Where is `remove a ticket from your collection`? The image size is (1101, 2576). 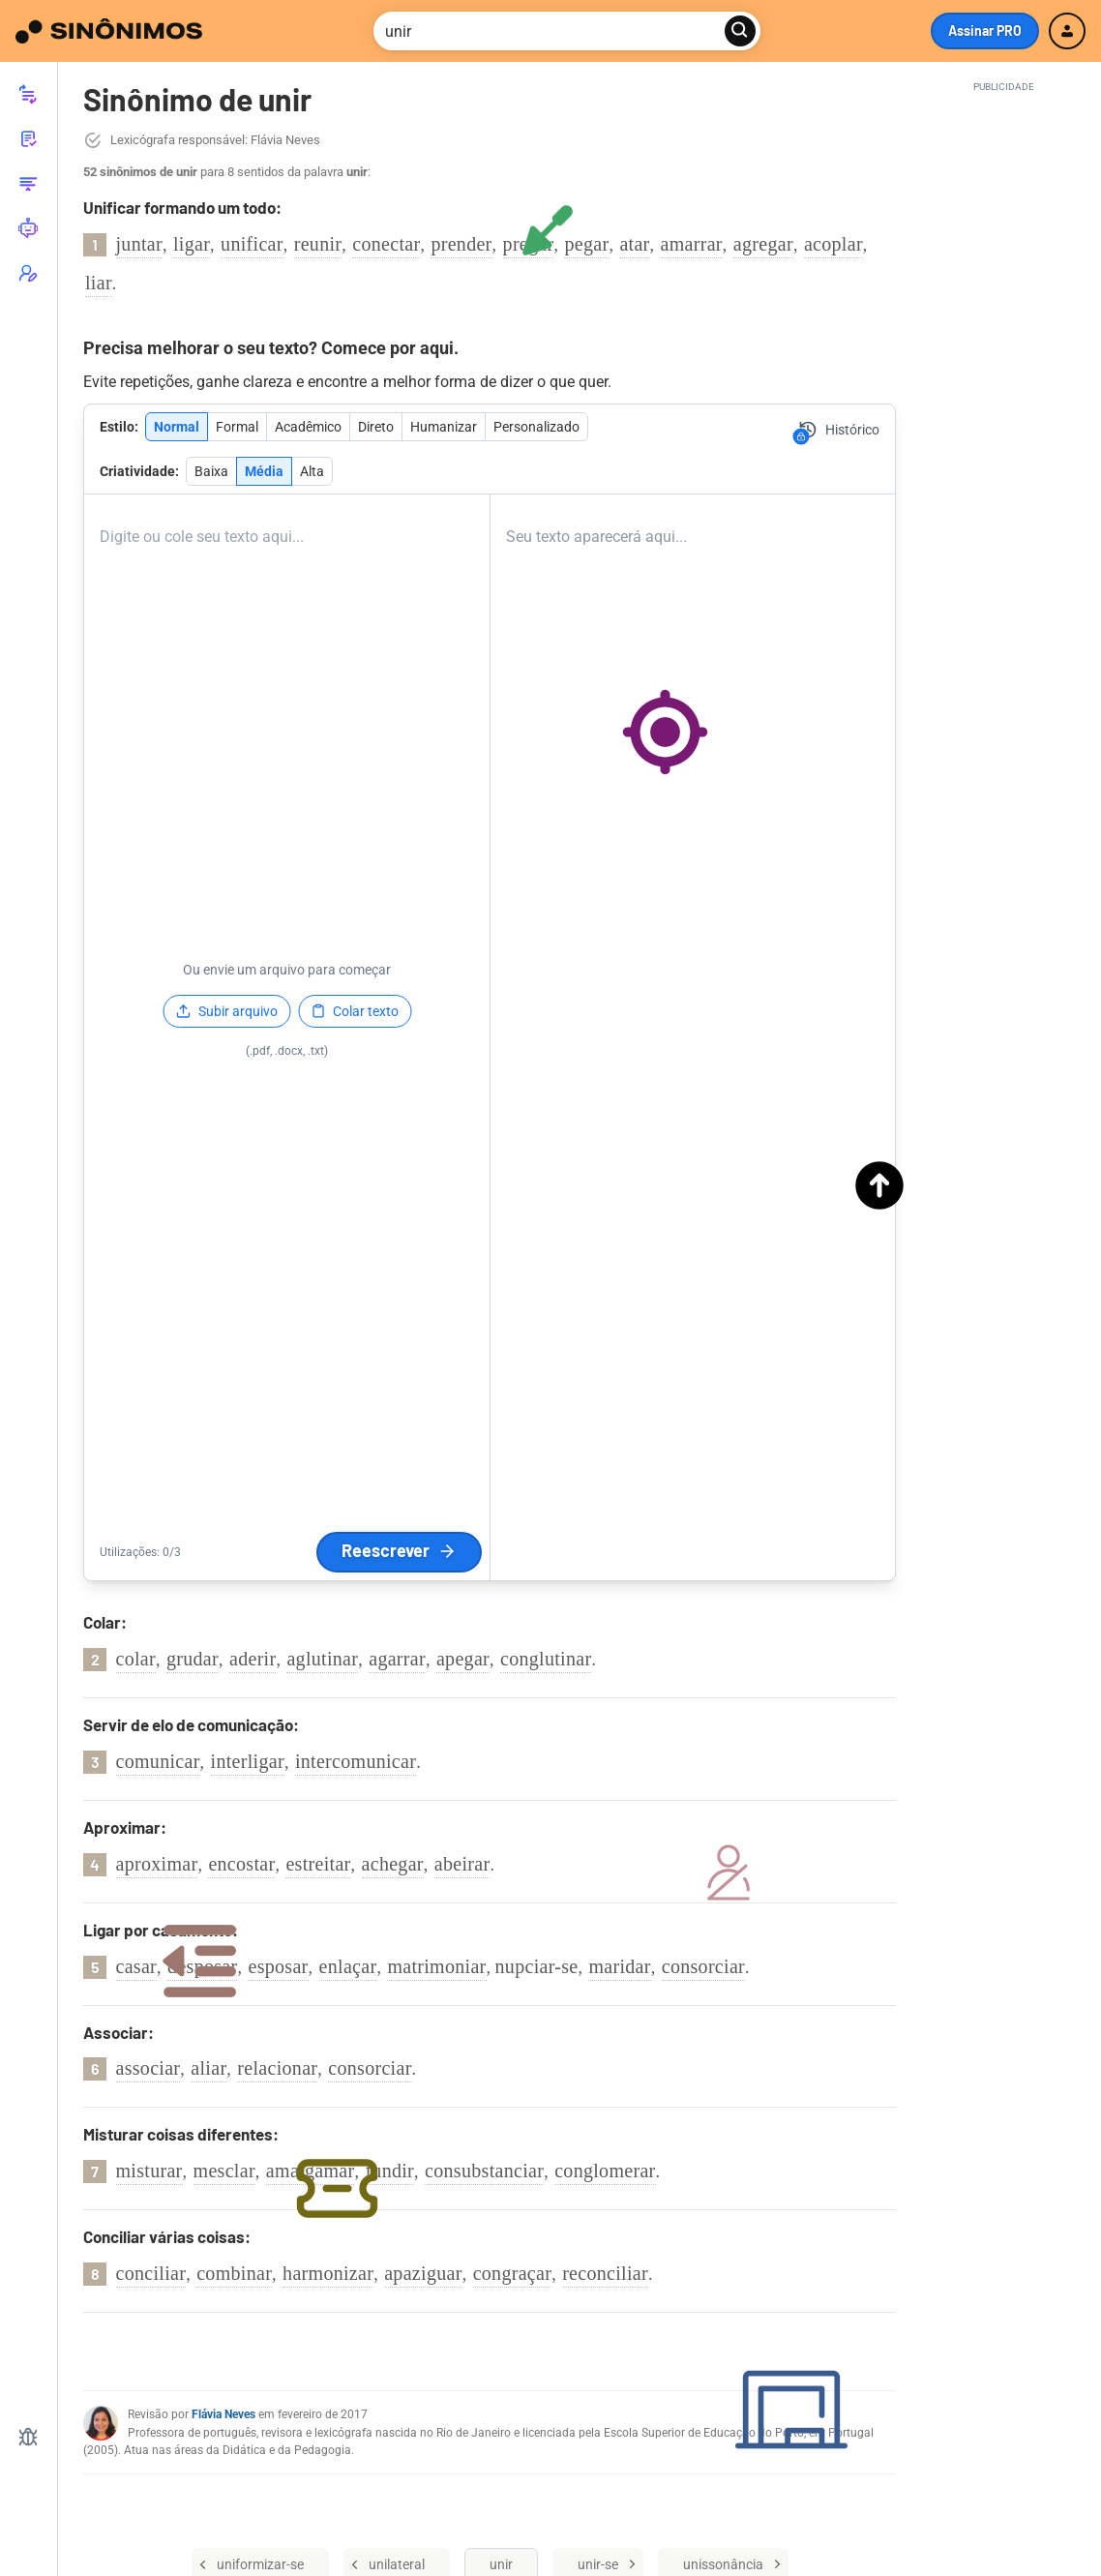 remove a ticket from your collection is located at coordinates (337, 2188).